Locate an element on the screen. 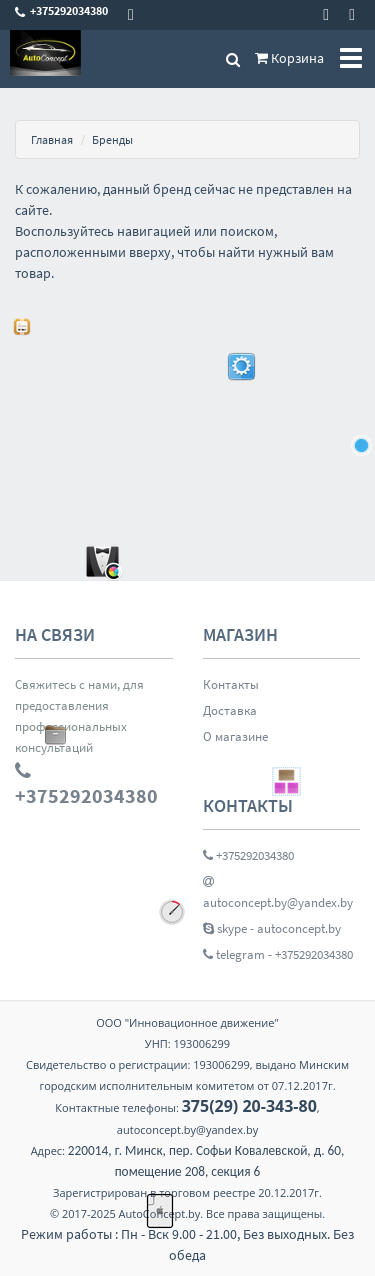 This screenshot has width=375, height=1276. open the file manager is located at coordinates (55, 734).